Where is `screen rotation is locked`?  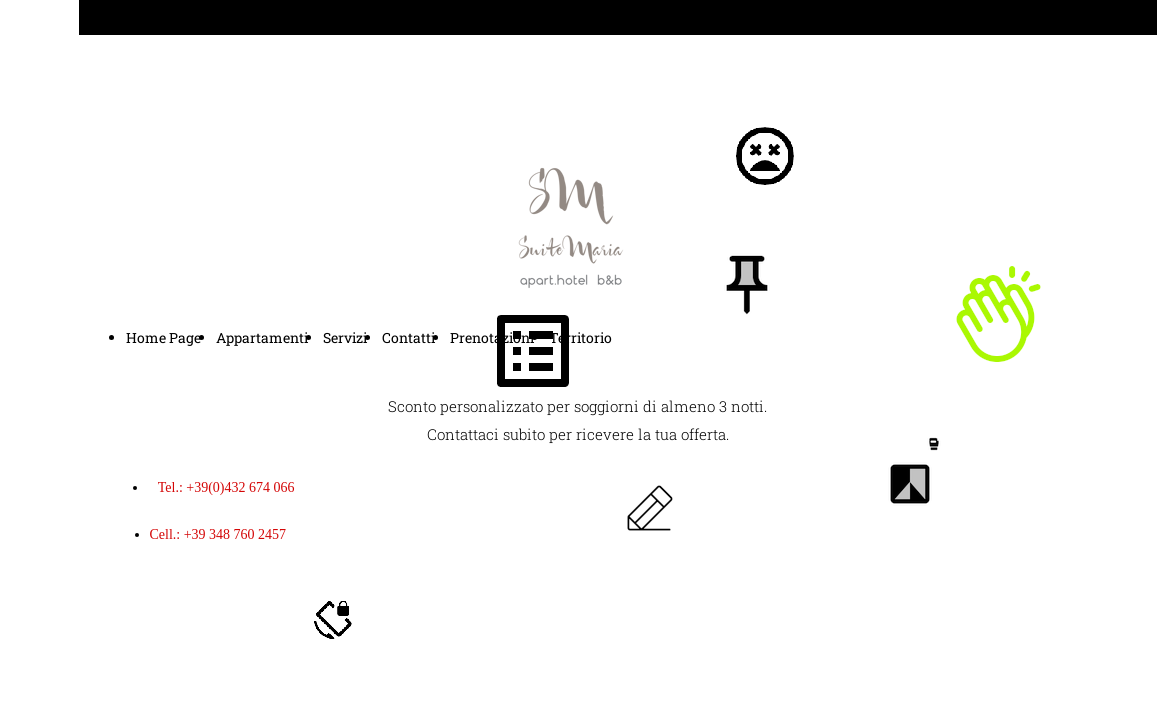 screen rotation is locked is located at coordinates (334, 619).